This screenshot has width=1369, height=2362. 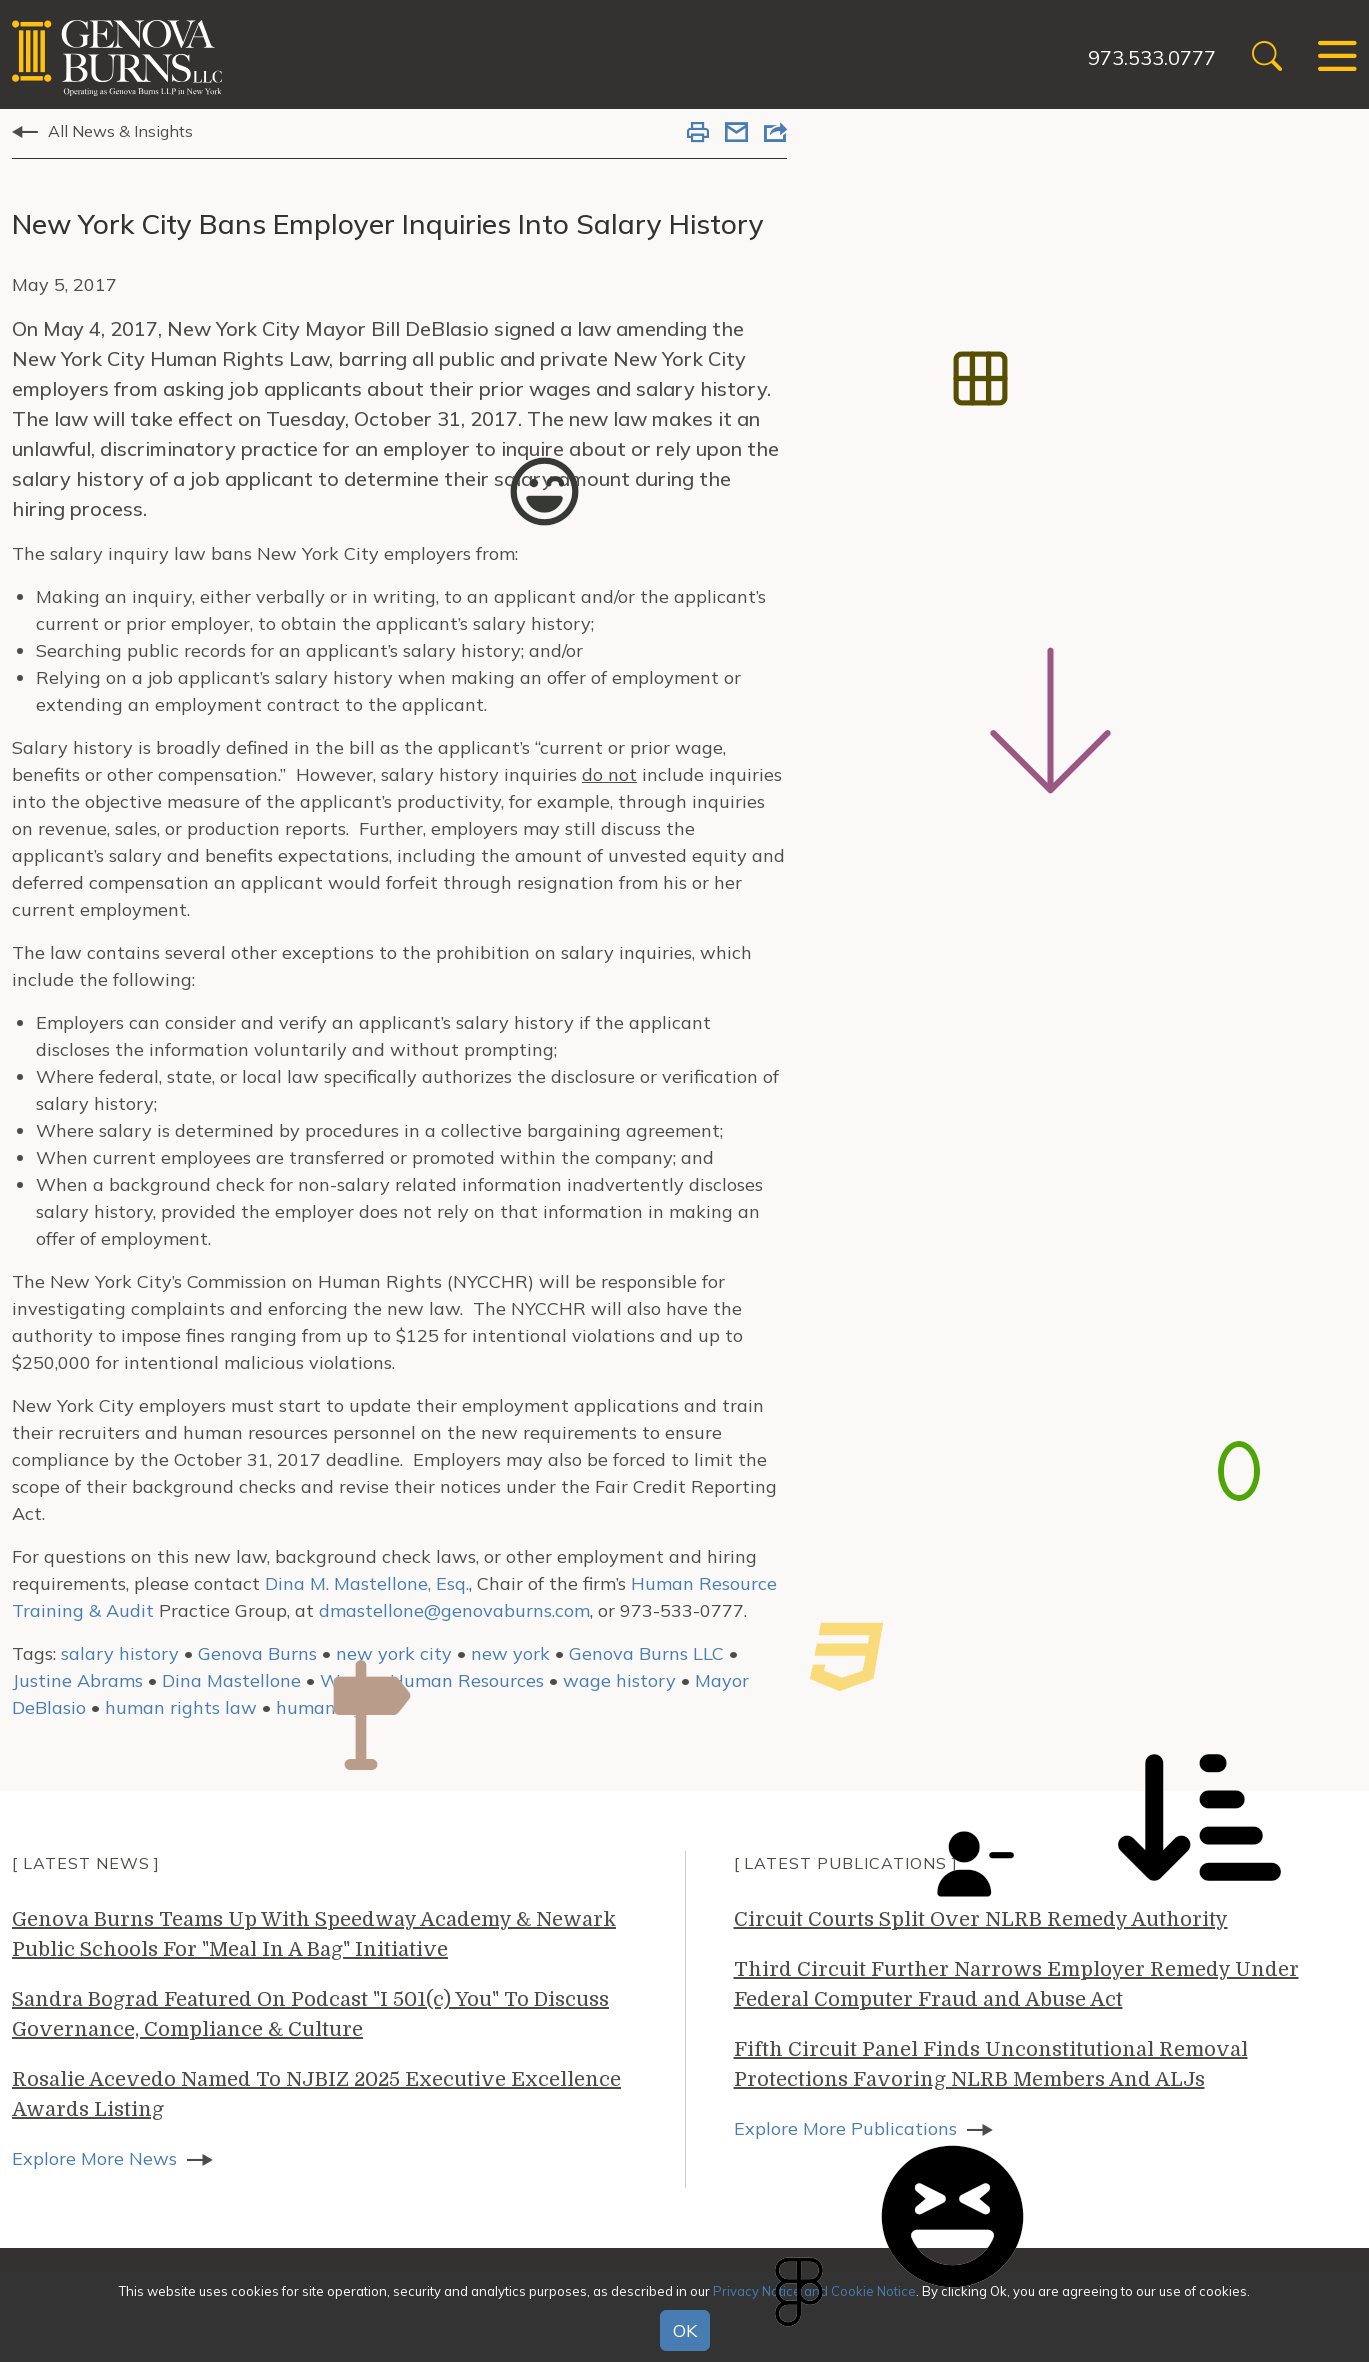 I want to click on draw or insert an oval shape, so click(x=1239, y=1471).